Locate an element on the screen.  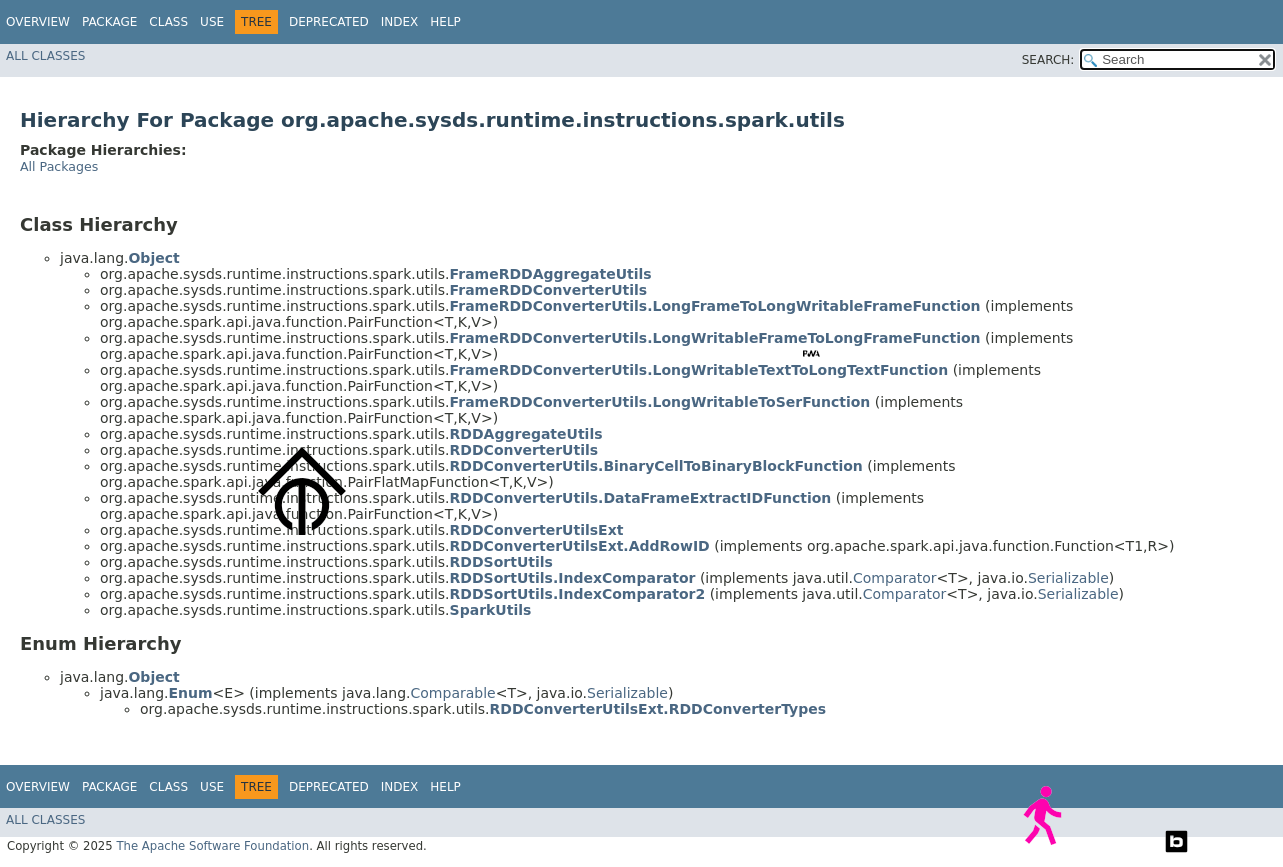
select walking directions is located at coordinates (1042, 815).